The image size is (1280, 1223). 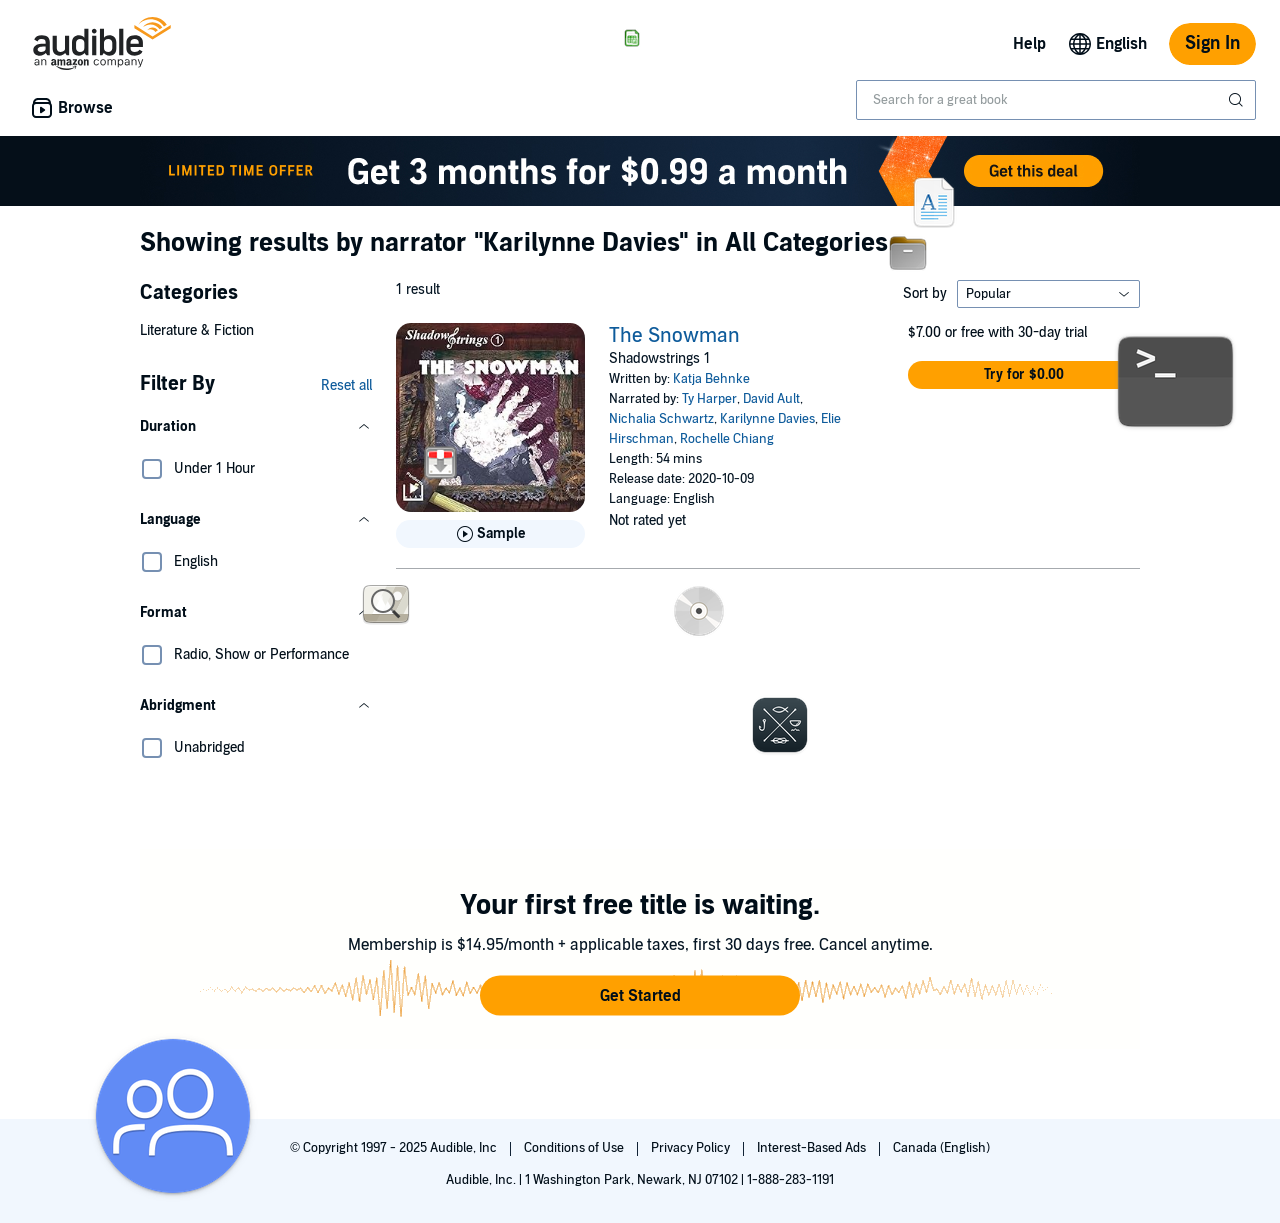 I want to click on access user accounts and settings, so click(x=173, y=1116).